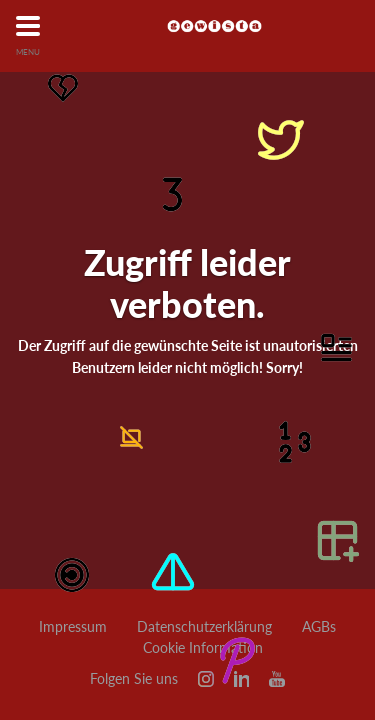  Describe the element at coordinates (236, 660) in the screenshot. I see `pushover notification service logo` at that location.